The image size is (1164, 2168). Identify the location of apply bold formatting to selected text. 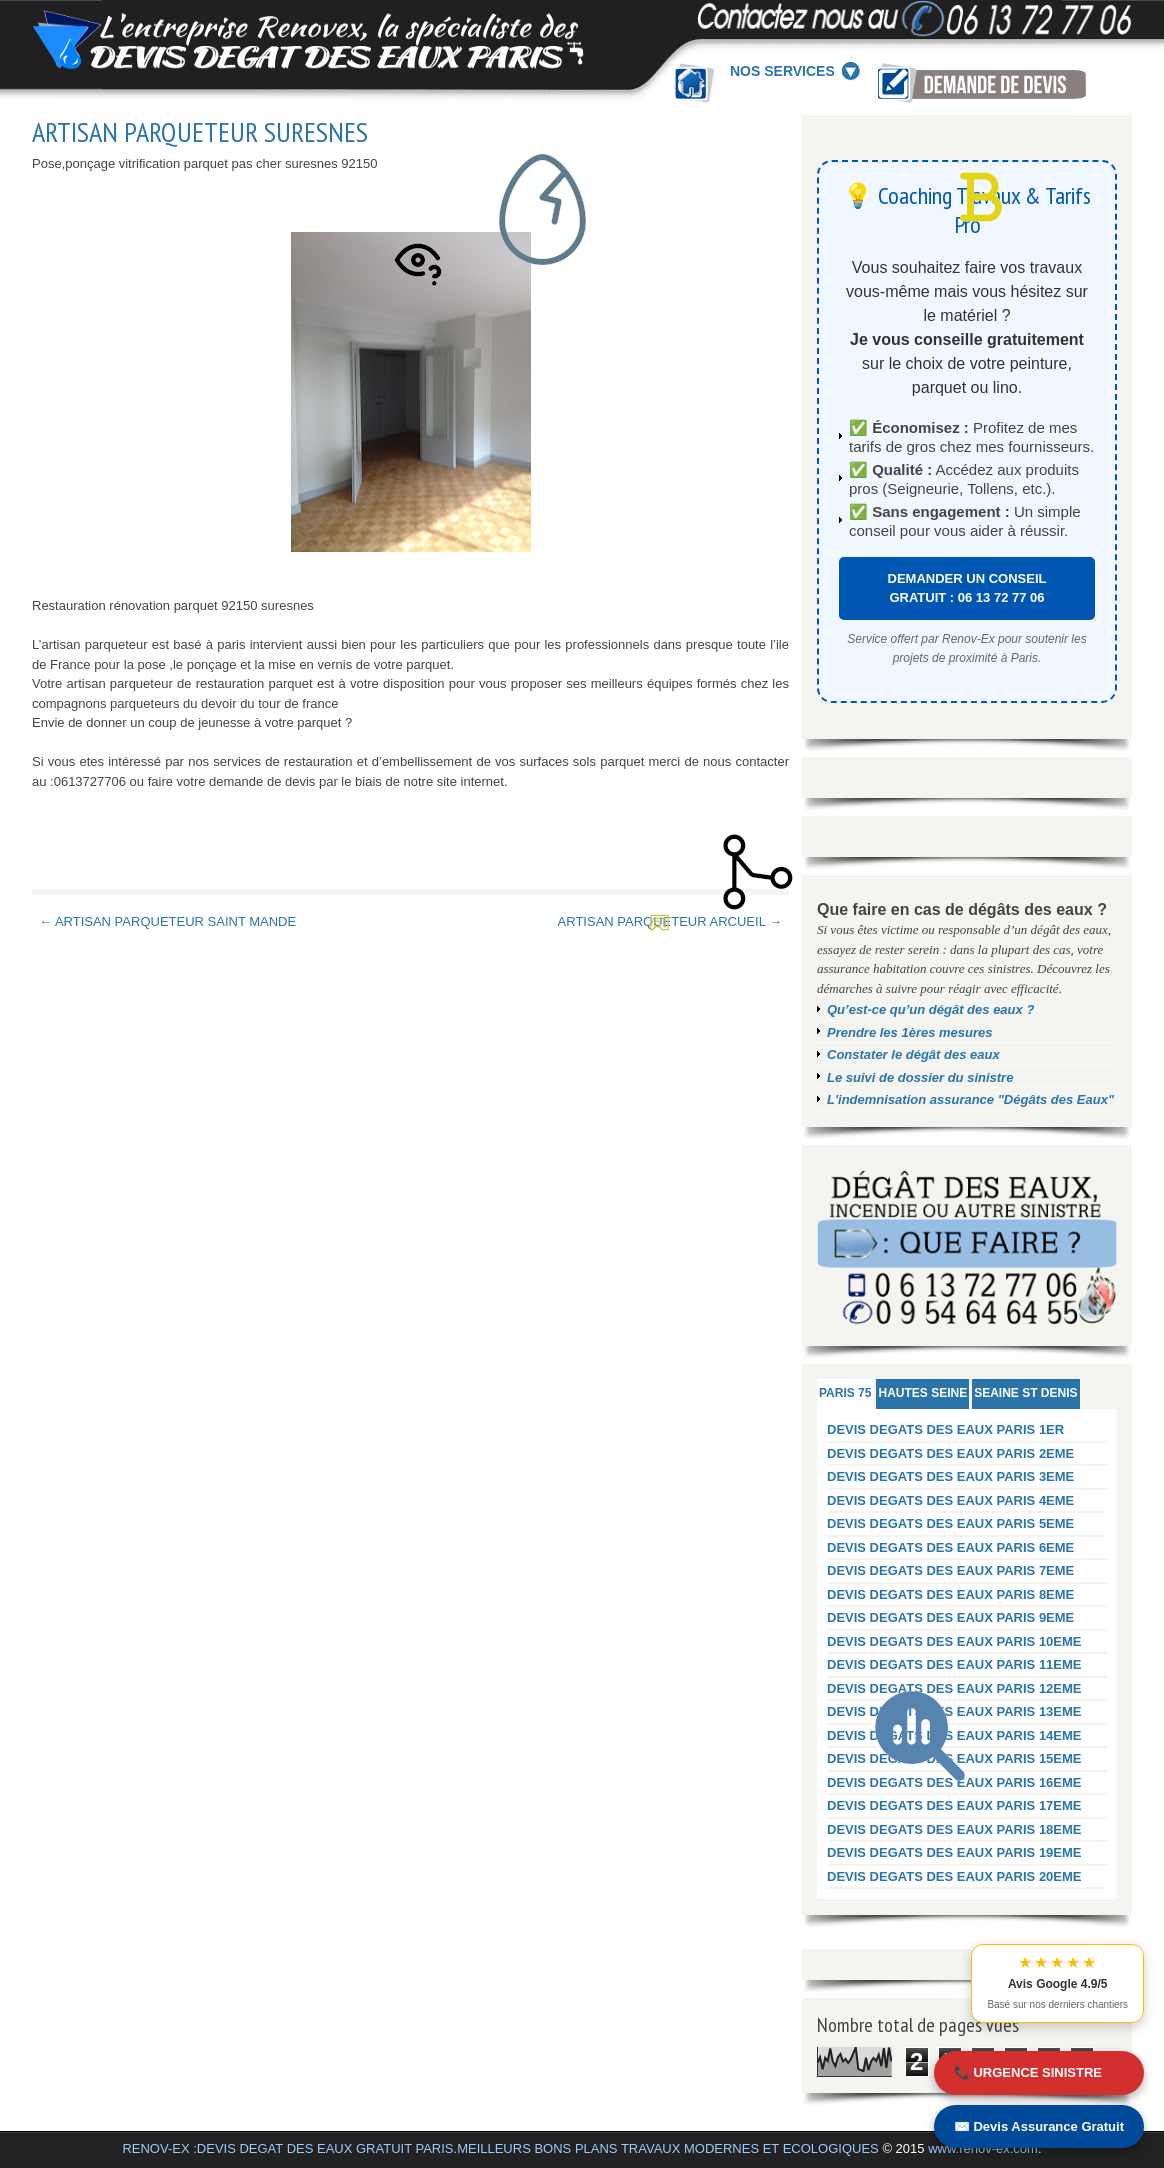
(981, 197).